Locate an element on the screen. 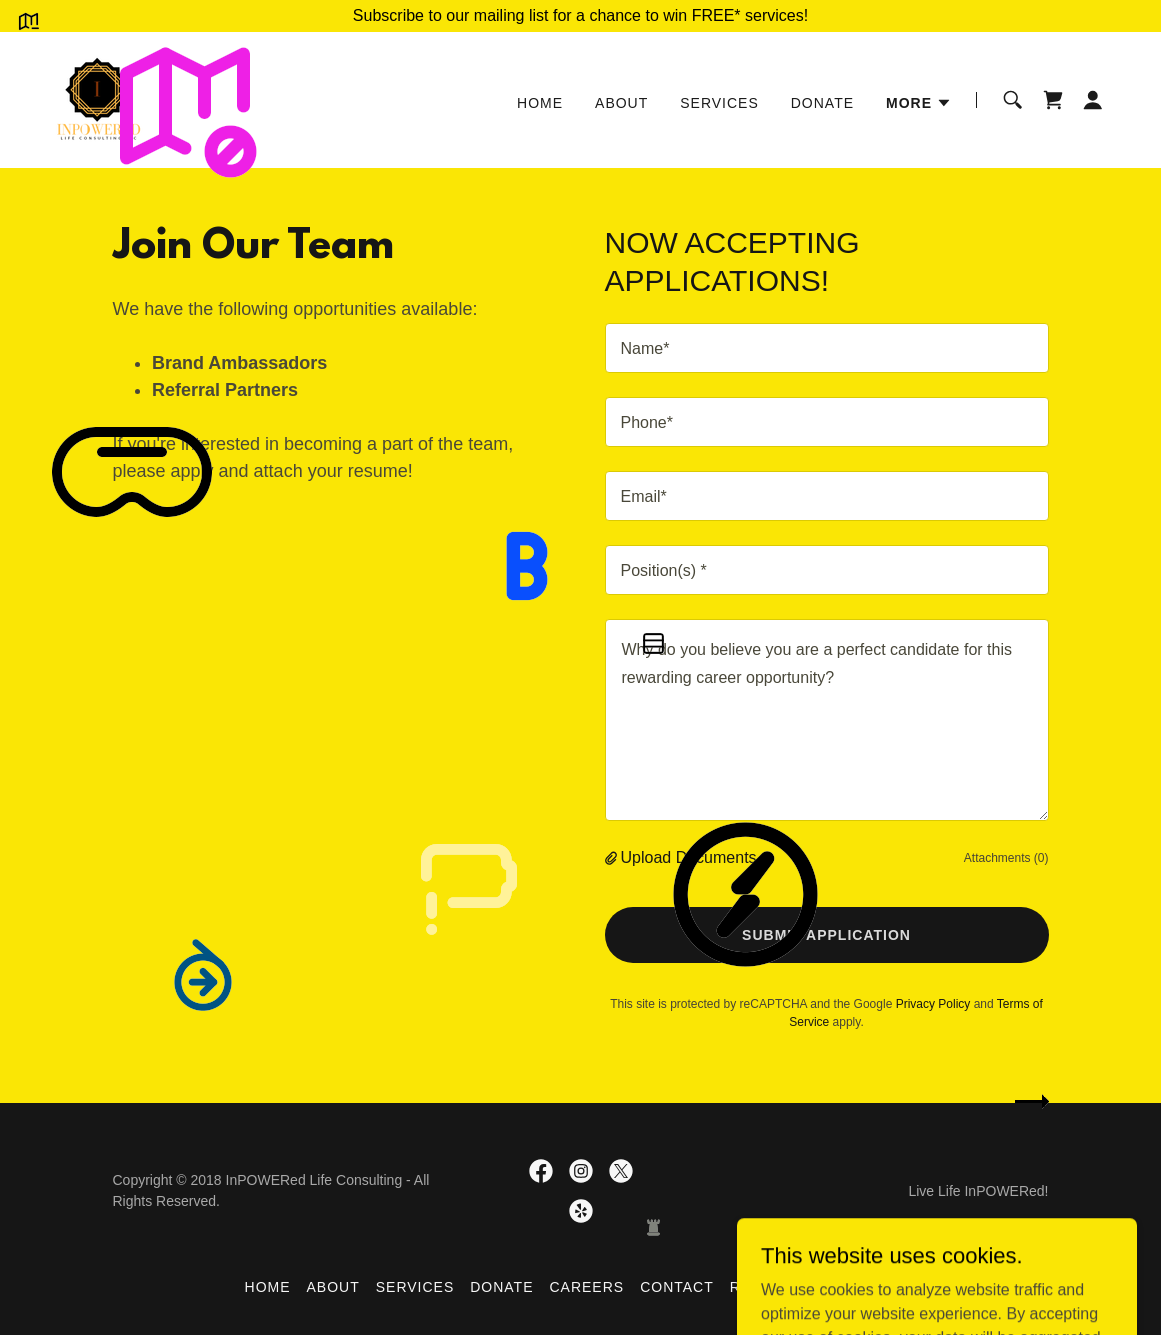  cancel map navigation or directions is located at coordinates (185, 106).